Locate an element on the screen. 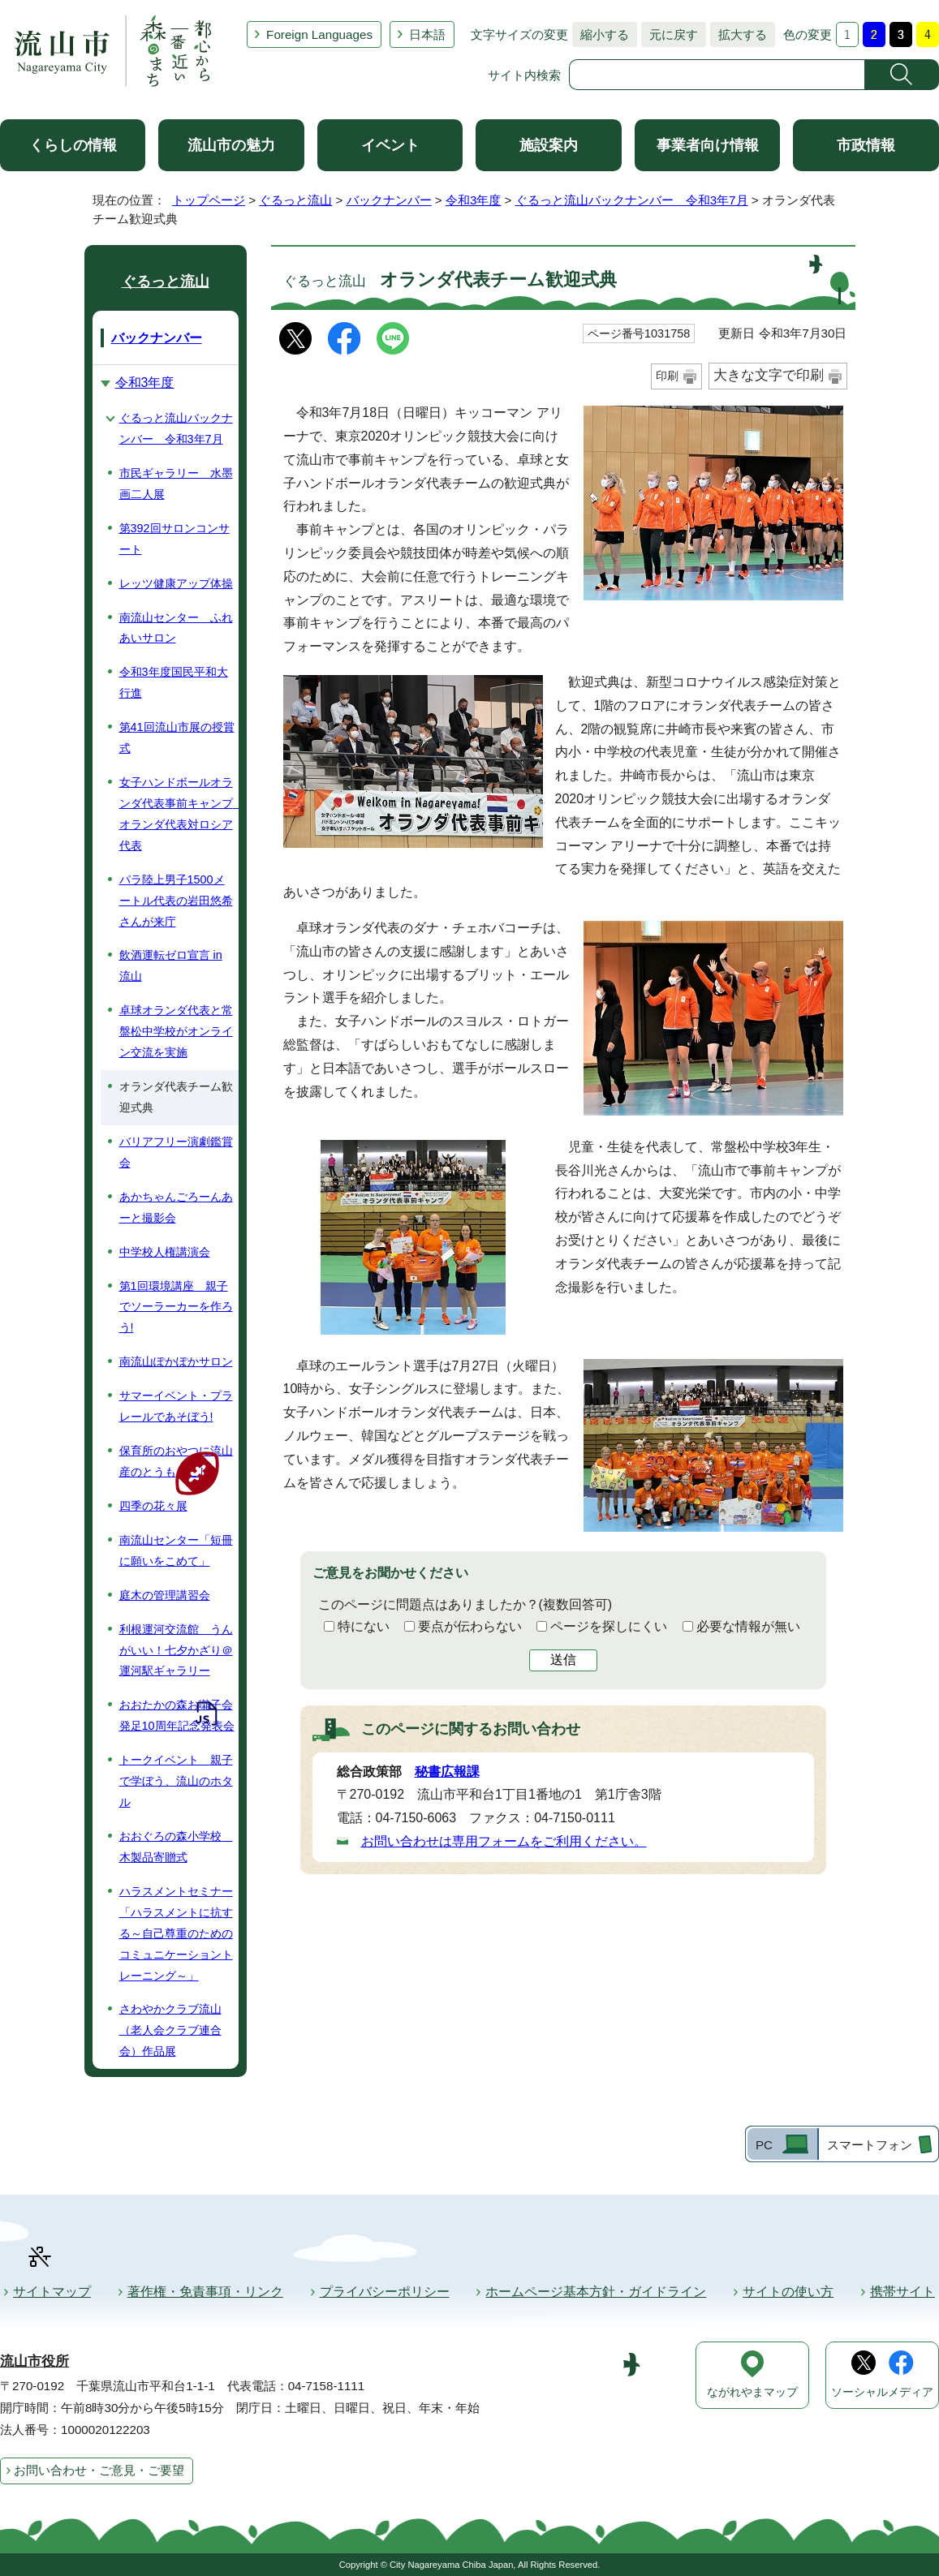 This screenshot has height=2576, width=939. access sports scores and updates is located at coordinates (197, 1473).